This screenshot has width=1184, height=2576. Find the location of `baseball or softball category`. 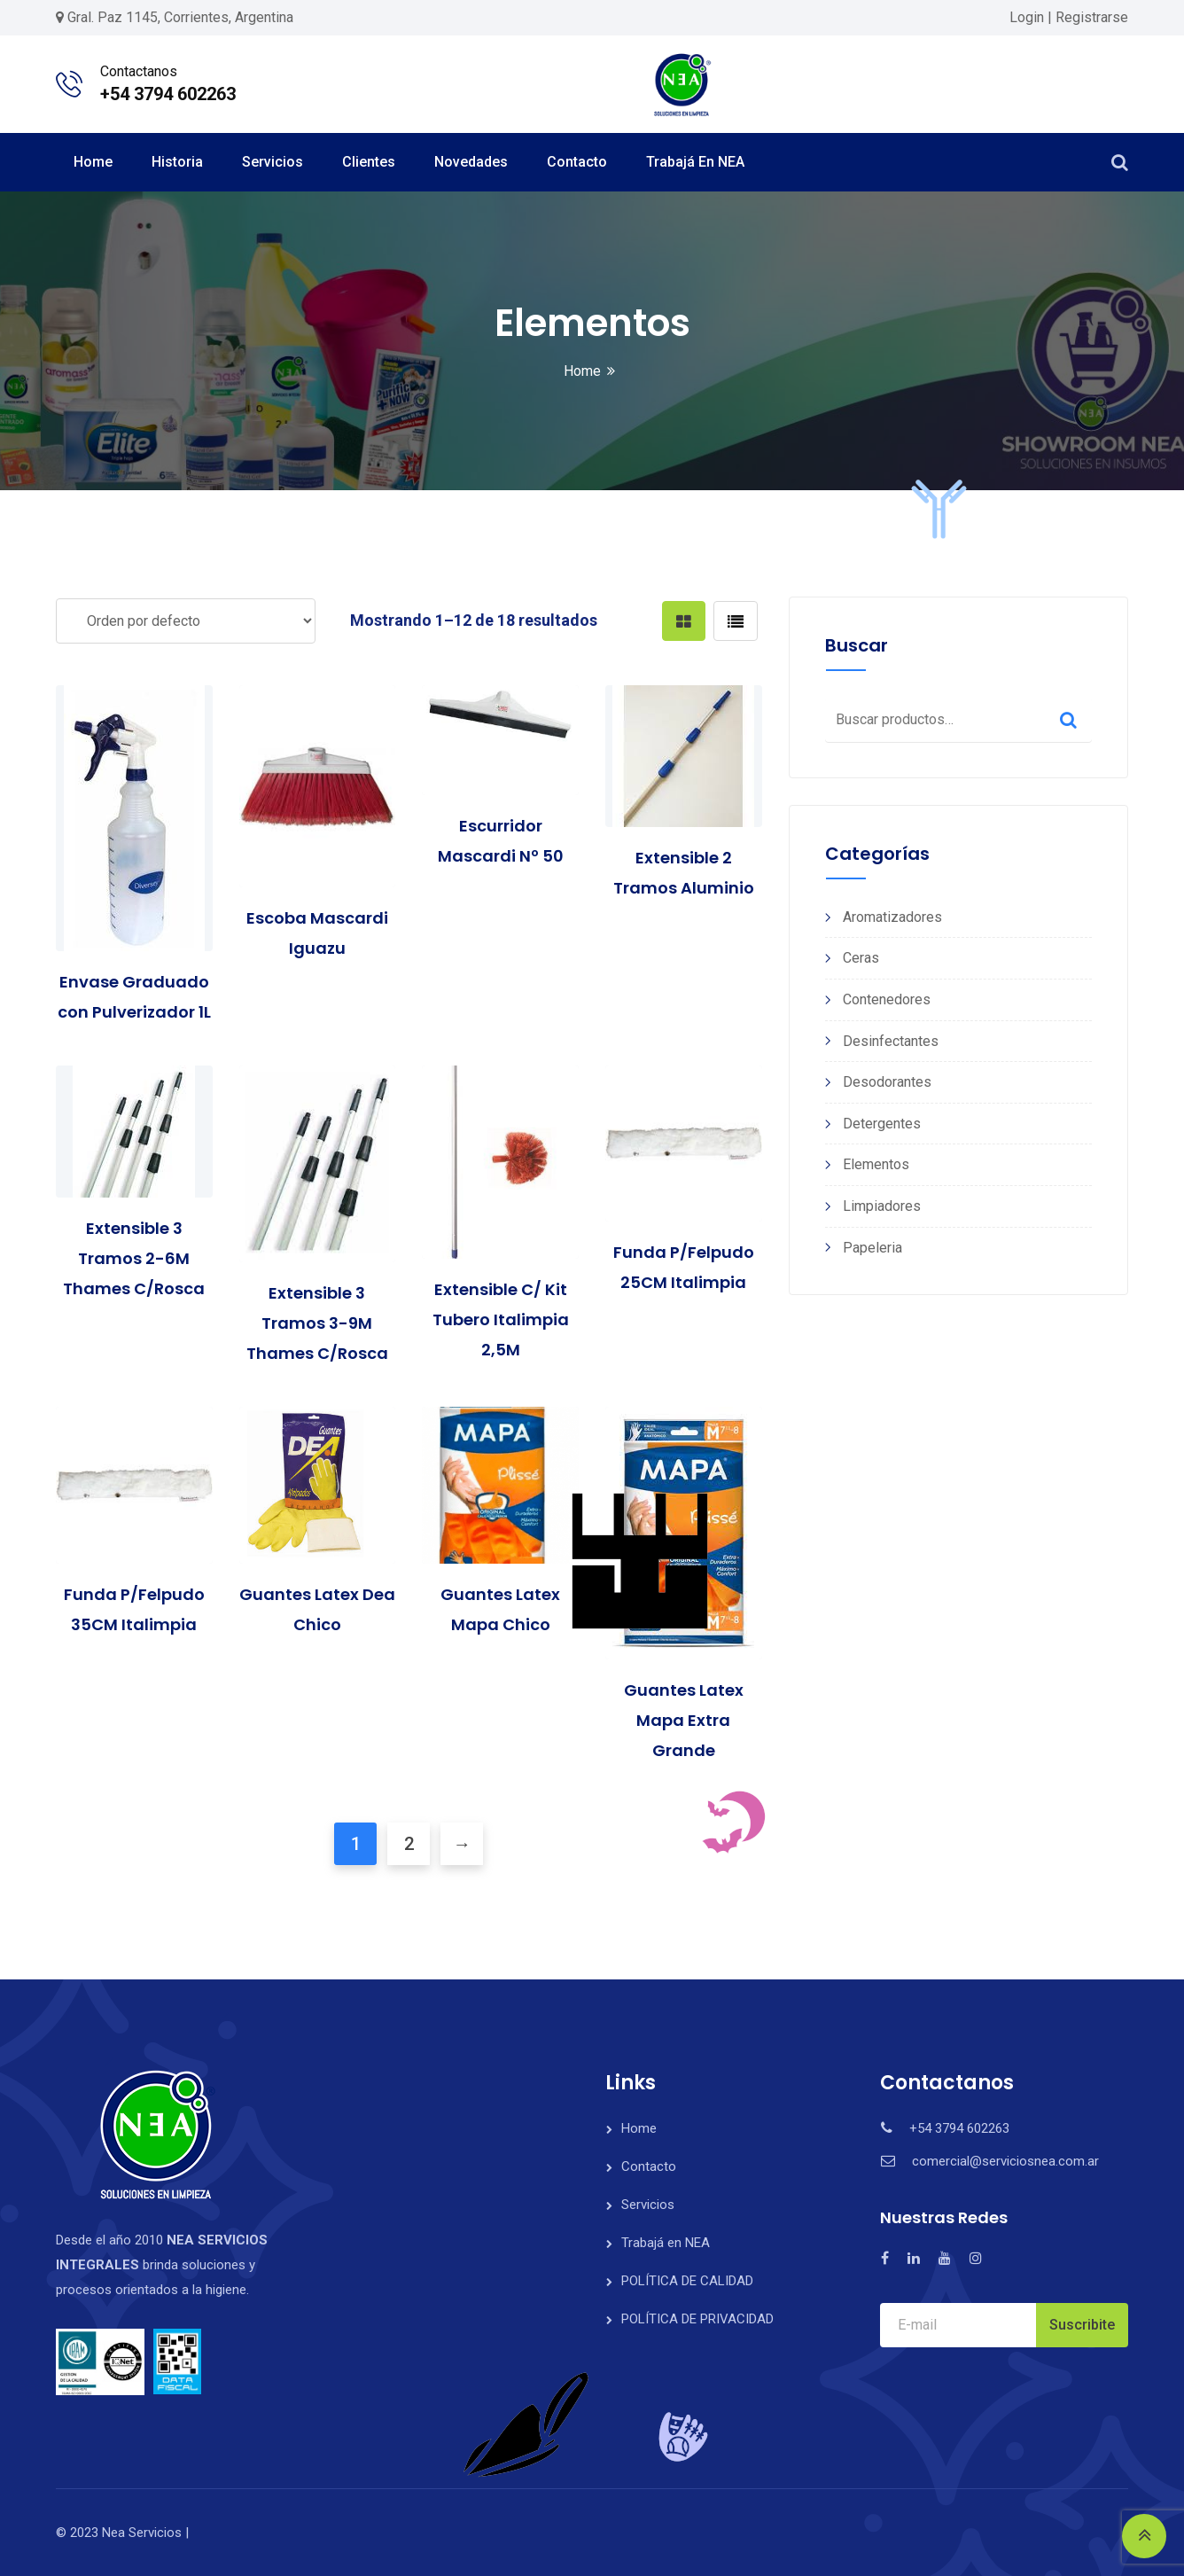

baseball or softball category is located at coordinates (683, 2437).